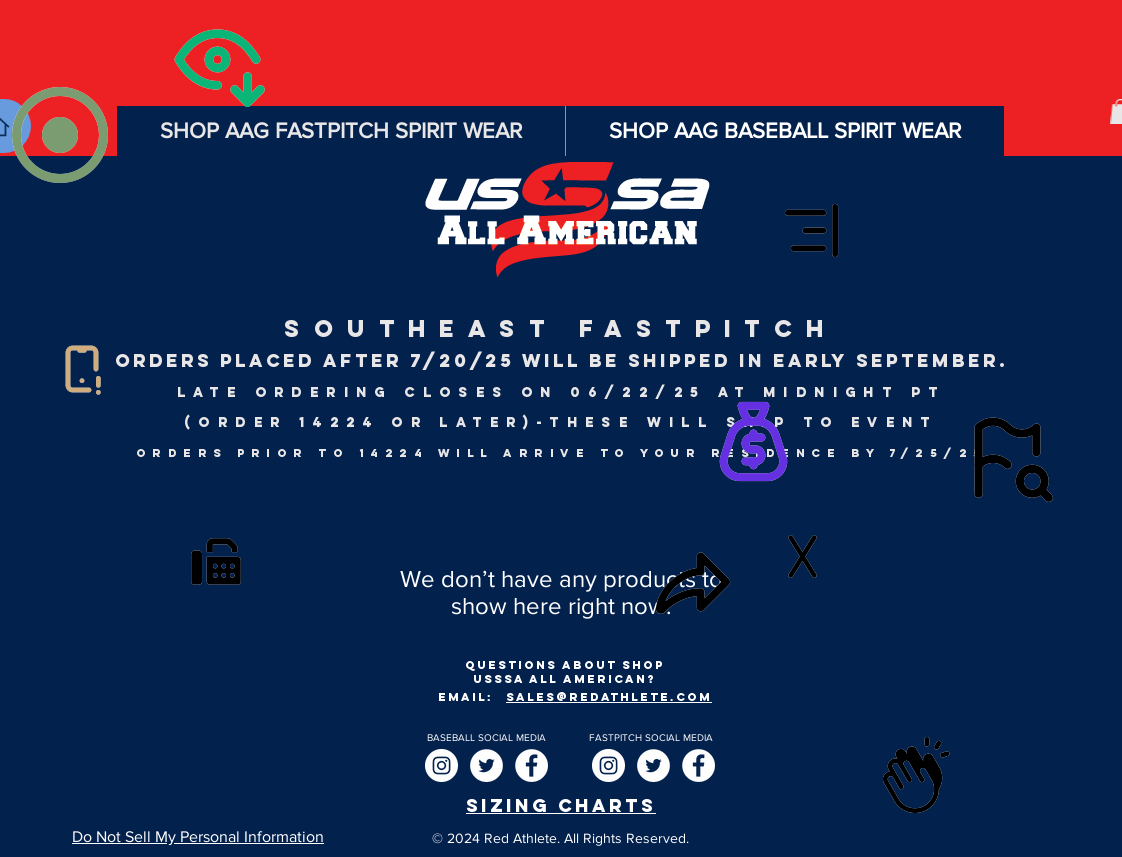 The height and width of the screenshot is (857, 1122). What do you see at coordinates (60, 135) in the screenshot?
I see `select this option (radio button)` at bounding box center [60, 135].